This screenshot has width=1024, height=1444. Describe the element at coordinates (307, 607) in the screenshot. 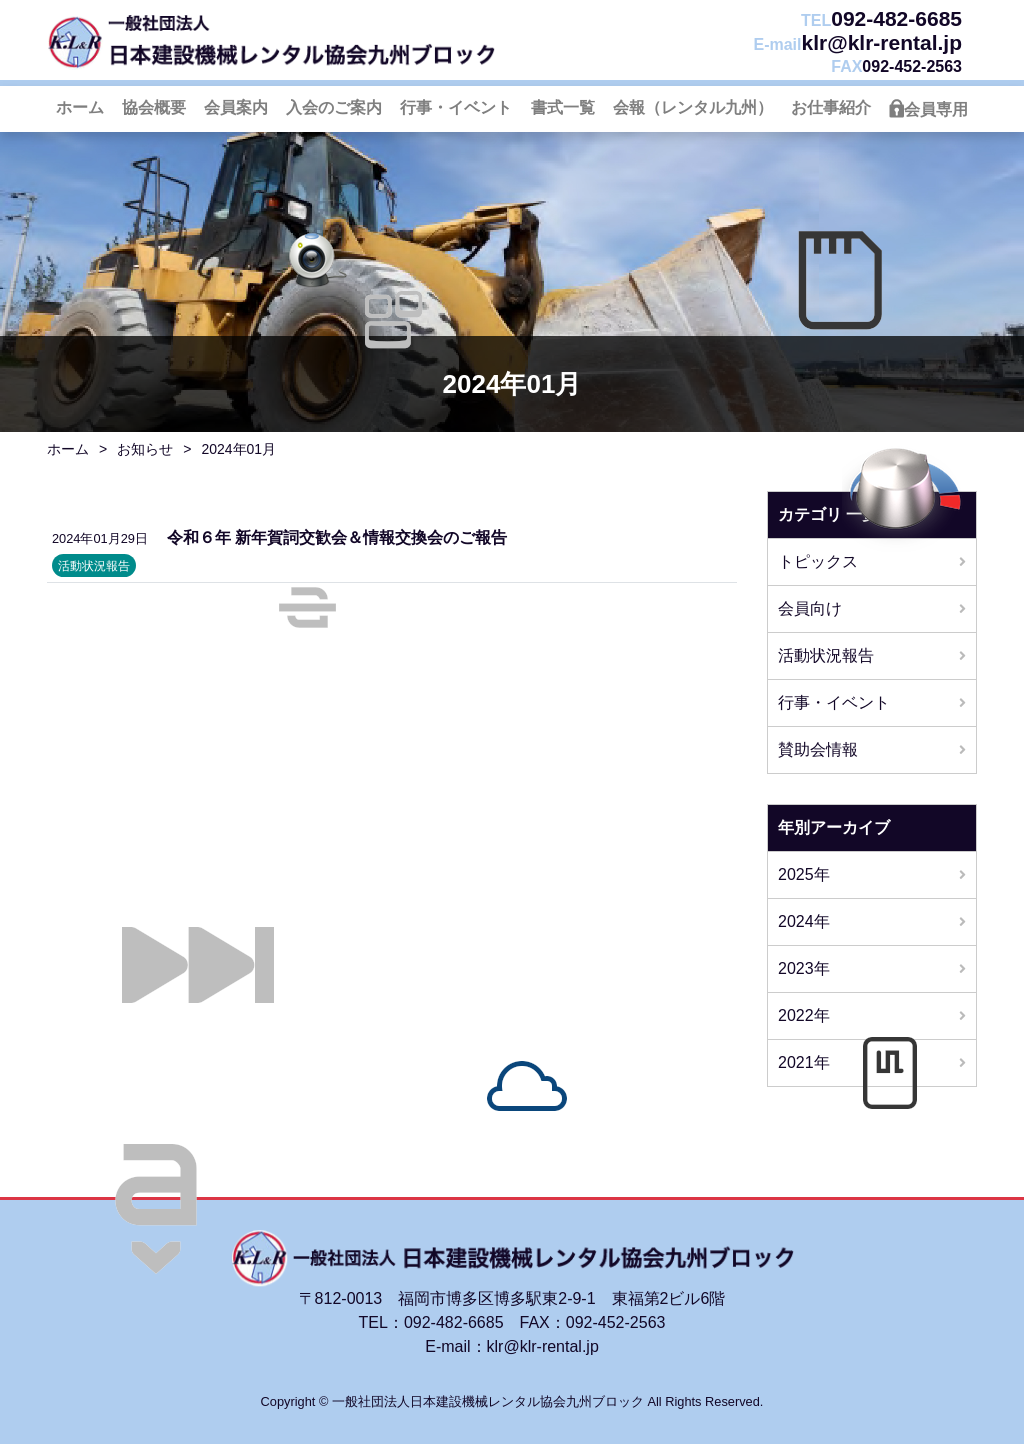

I see `apply strikethrough formatting to selected text` at that location.